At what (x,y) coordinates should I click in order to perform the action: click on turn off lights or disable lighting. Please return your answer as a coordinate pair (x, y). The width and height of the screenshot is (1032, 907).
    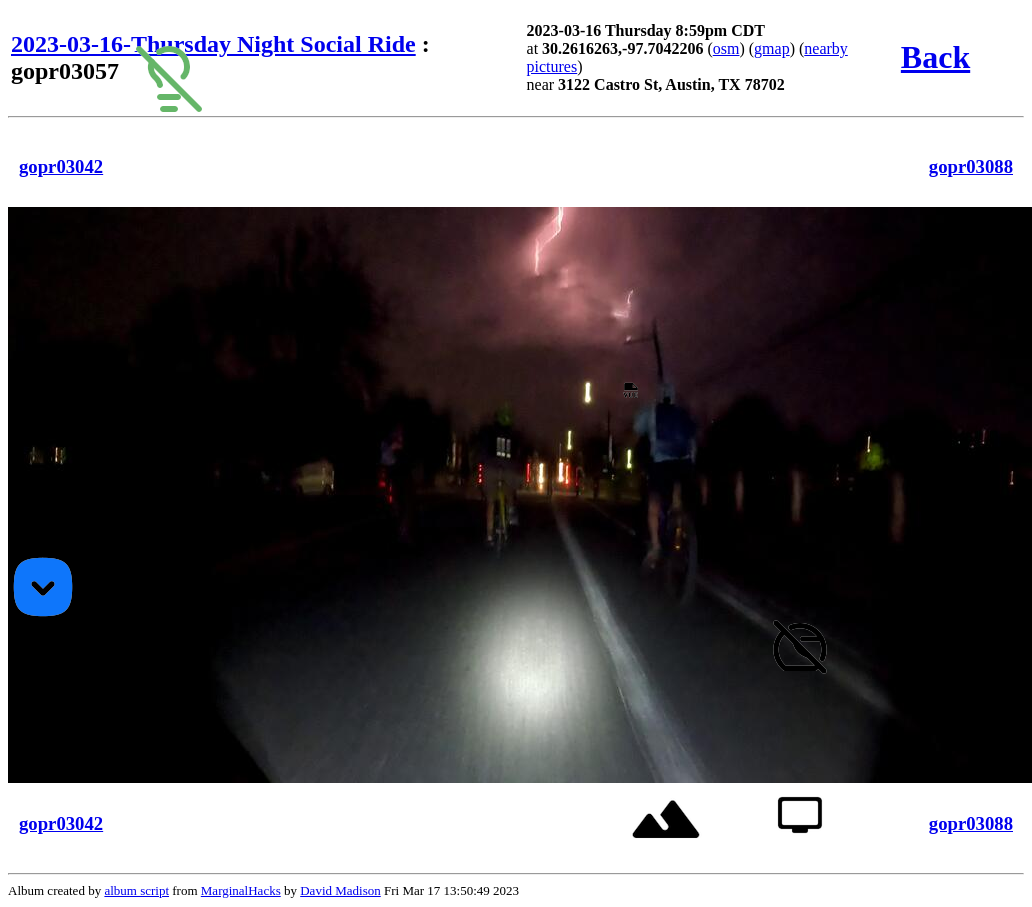
    Looking at the image, I should click on (169, 79).